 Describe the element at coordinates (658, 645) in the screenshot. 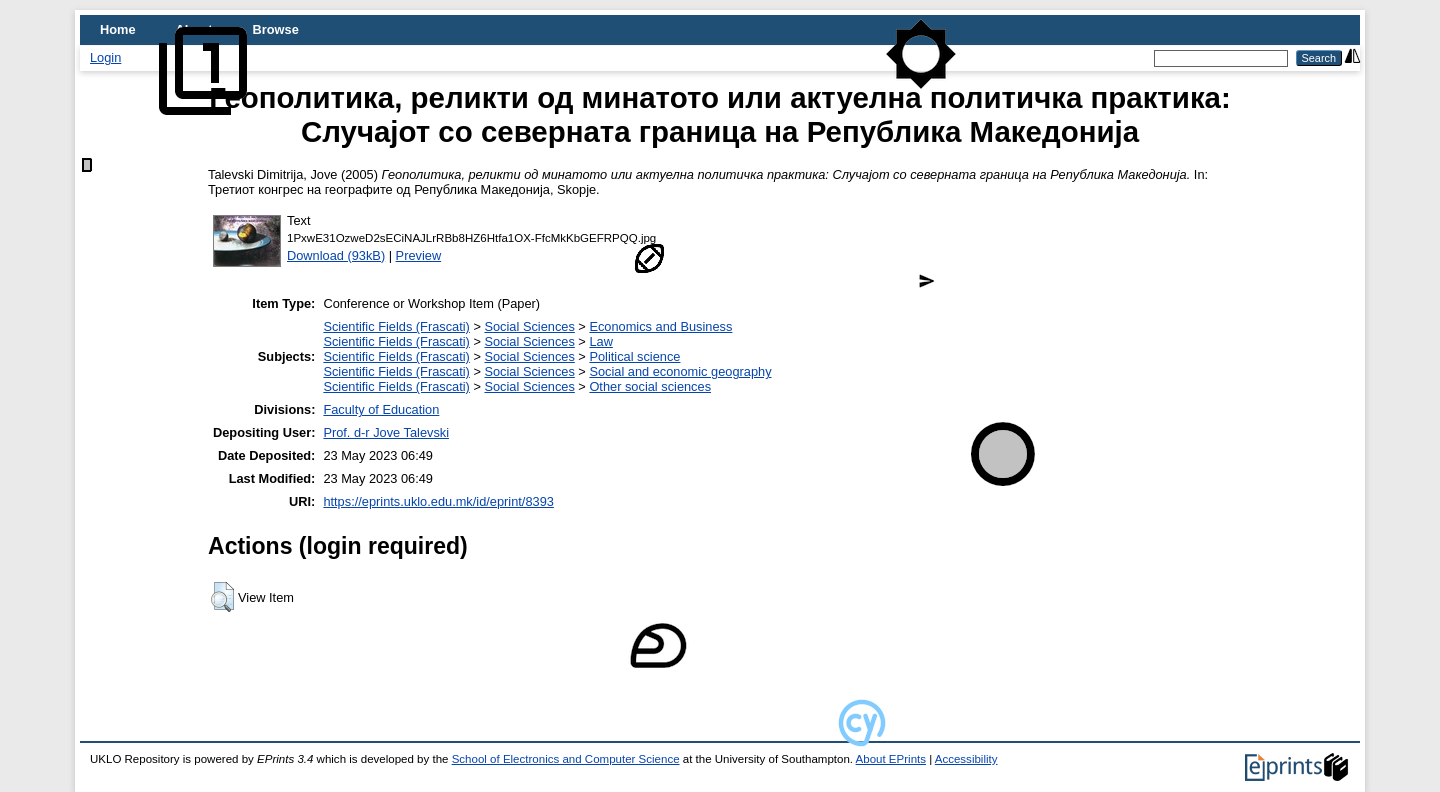

I see `access motorsports or racing content` at that location.